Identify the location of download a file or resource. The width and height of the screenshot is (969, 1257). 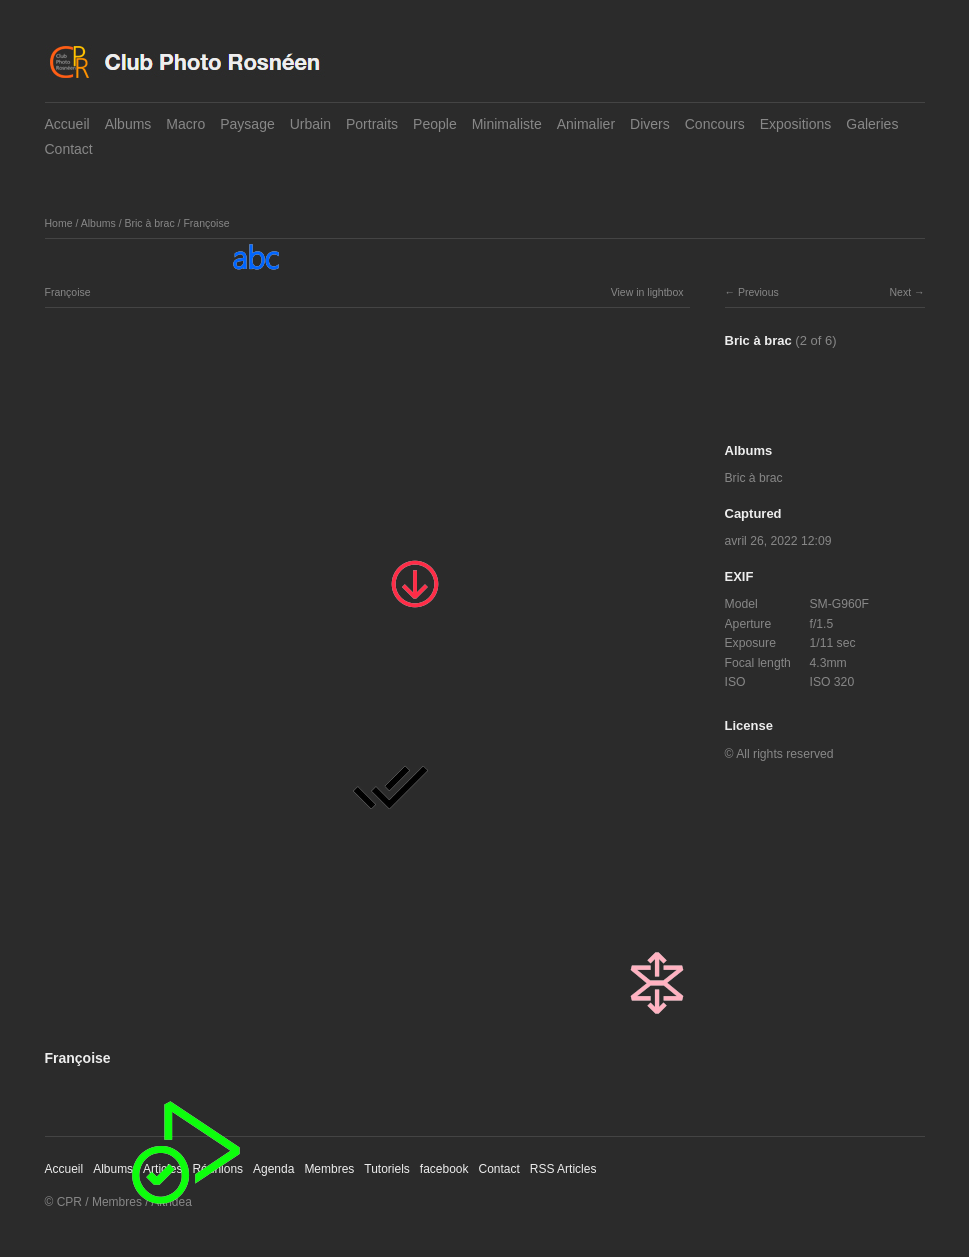
(415, 584).